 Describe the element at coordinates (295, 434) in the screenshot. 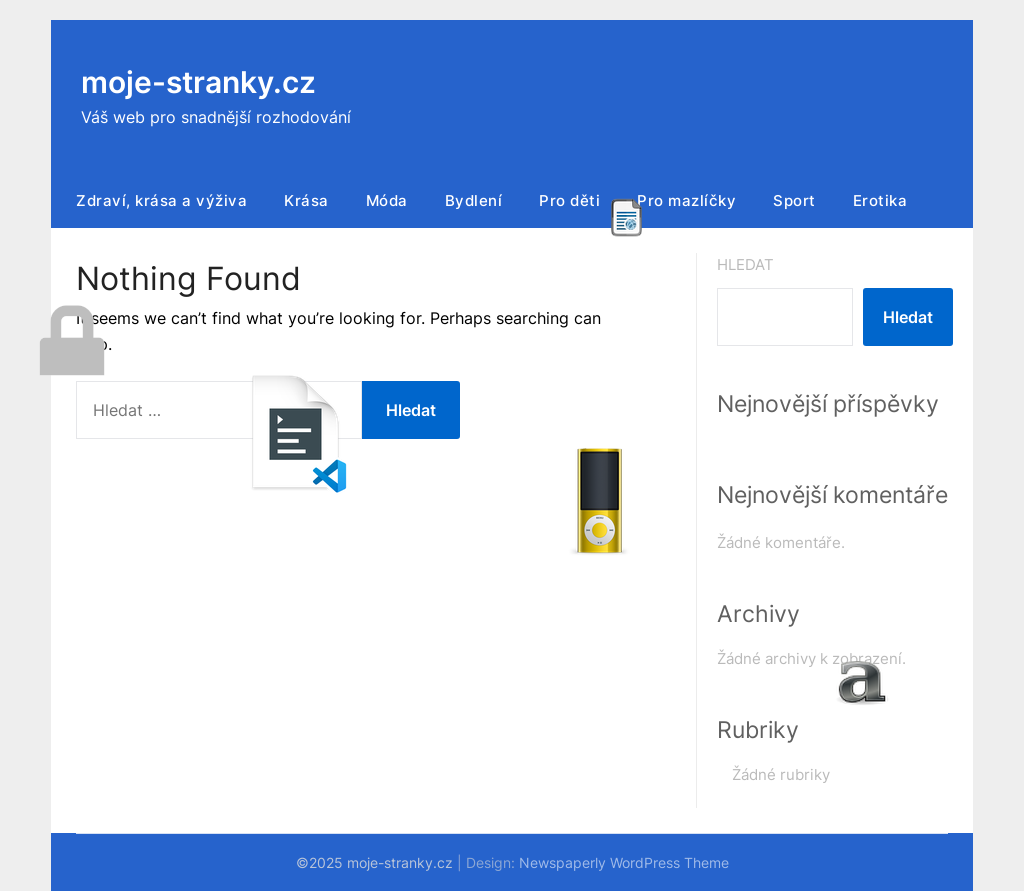

I see `open a shell script file in Visual Studio Code` at that location.